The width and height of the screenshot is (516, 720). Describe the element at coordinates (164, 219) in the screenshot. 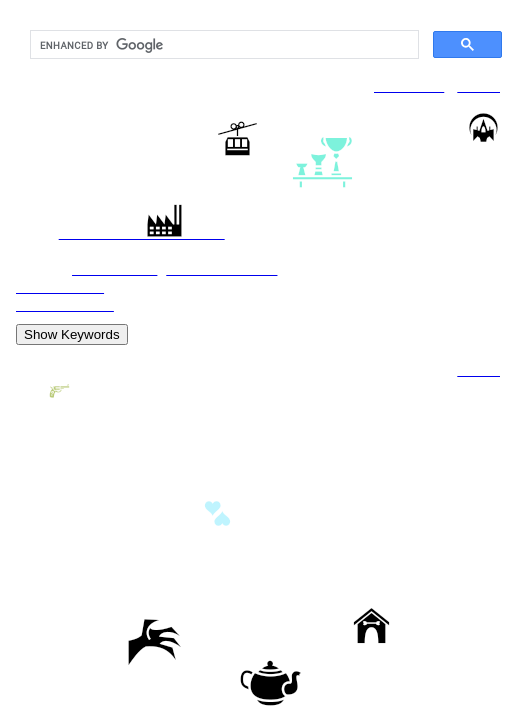

I see `access factory or manufacturing settings` at that location.